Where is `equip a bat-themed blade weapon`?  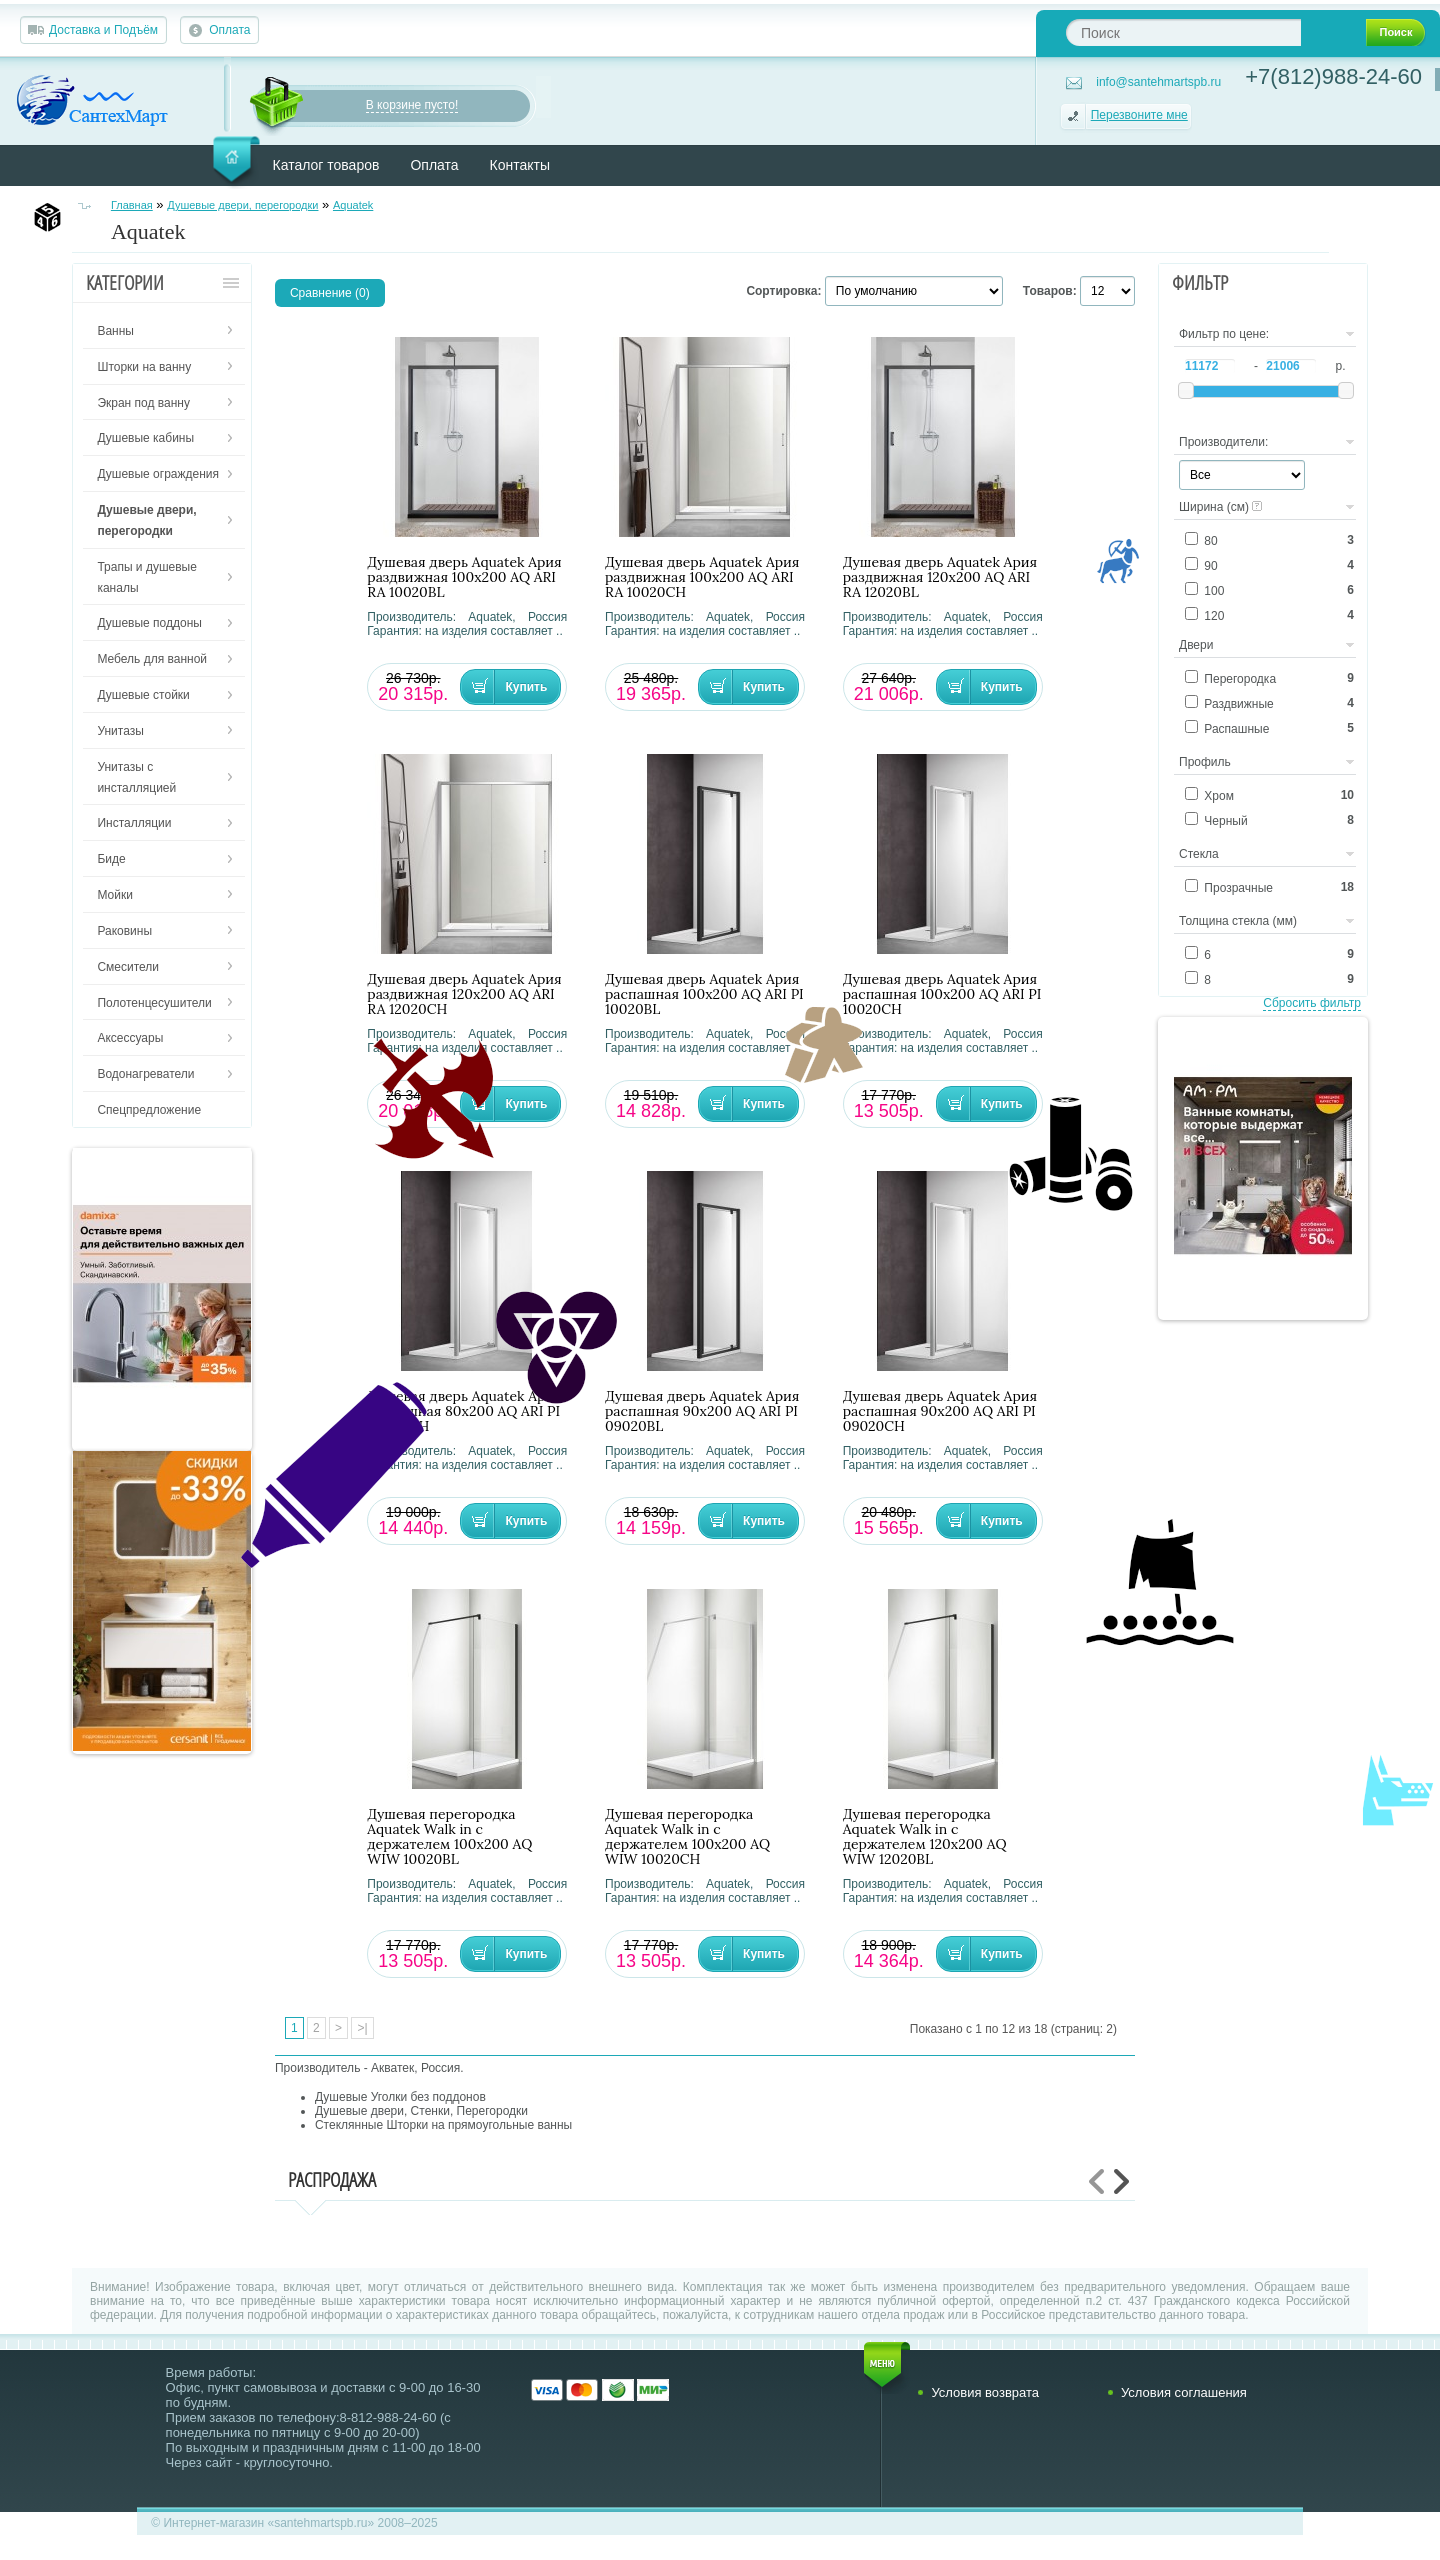 equip a bat-themed blade weapon is located at coordinates (434, 1099).